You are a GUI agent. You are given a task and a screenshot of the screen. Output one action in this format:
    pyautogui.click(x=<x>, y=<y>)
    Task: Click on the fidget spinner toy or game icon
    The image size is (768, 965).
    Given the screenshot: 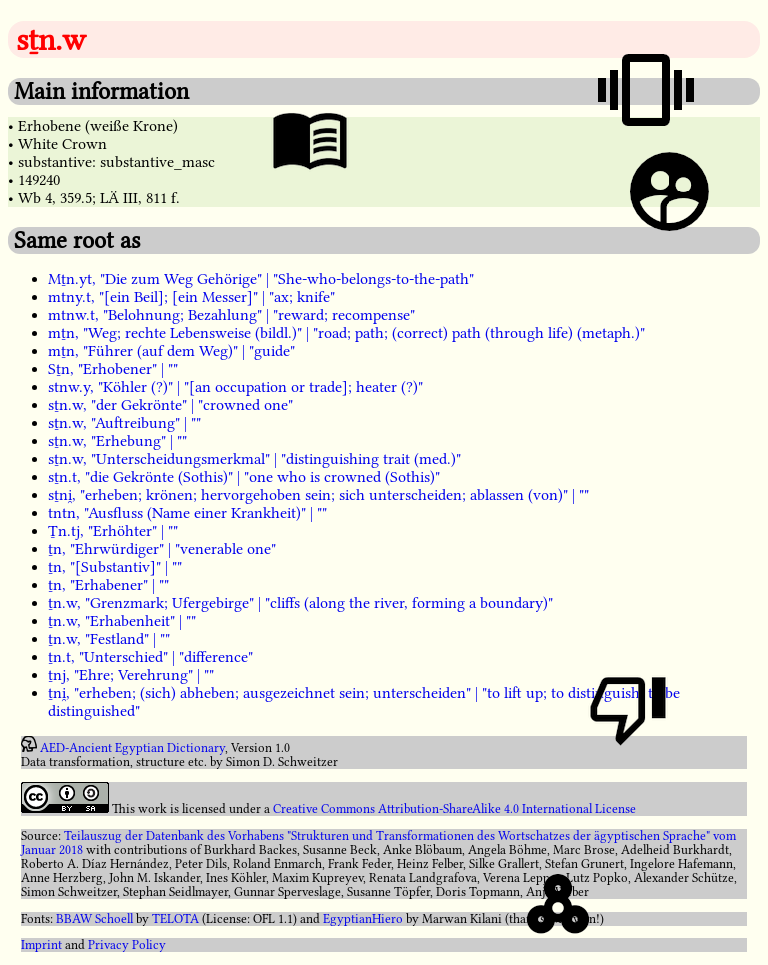 What is the action you would take?
    pyautogui.click(x=558, y=908)
    